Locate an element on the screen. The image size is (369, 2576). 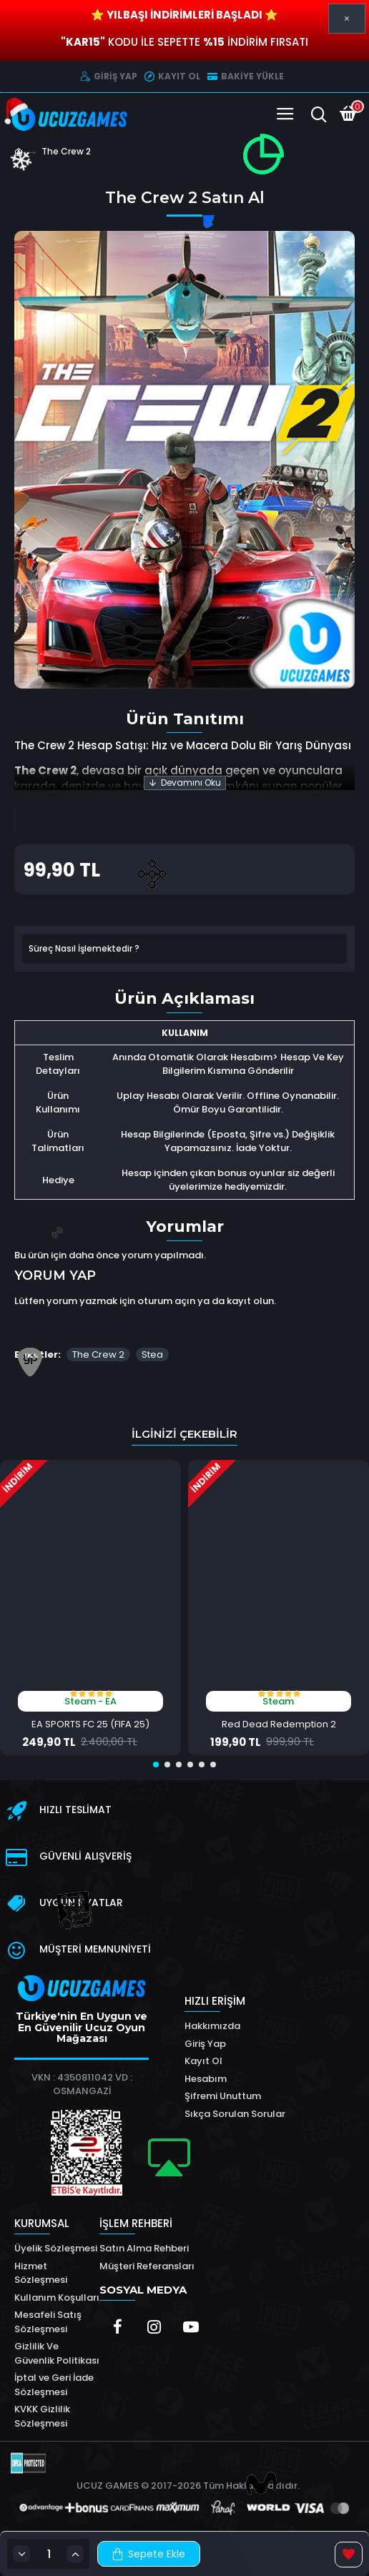
open Poetry package manager is located at coordinates (209, 222).